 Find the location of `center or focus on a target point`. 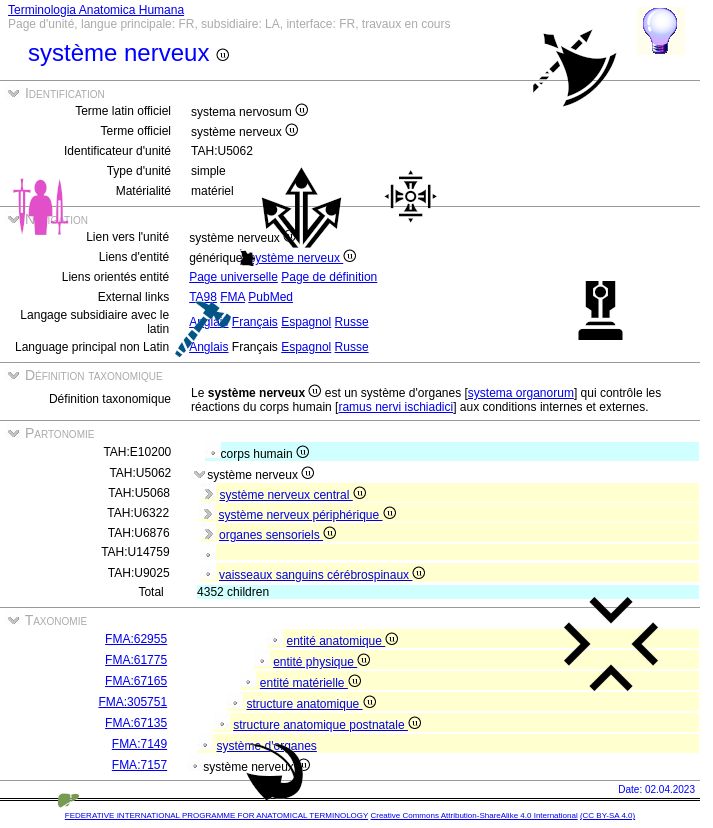

center or focus on a target point is located at coordinates (611, 644).